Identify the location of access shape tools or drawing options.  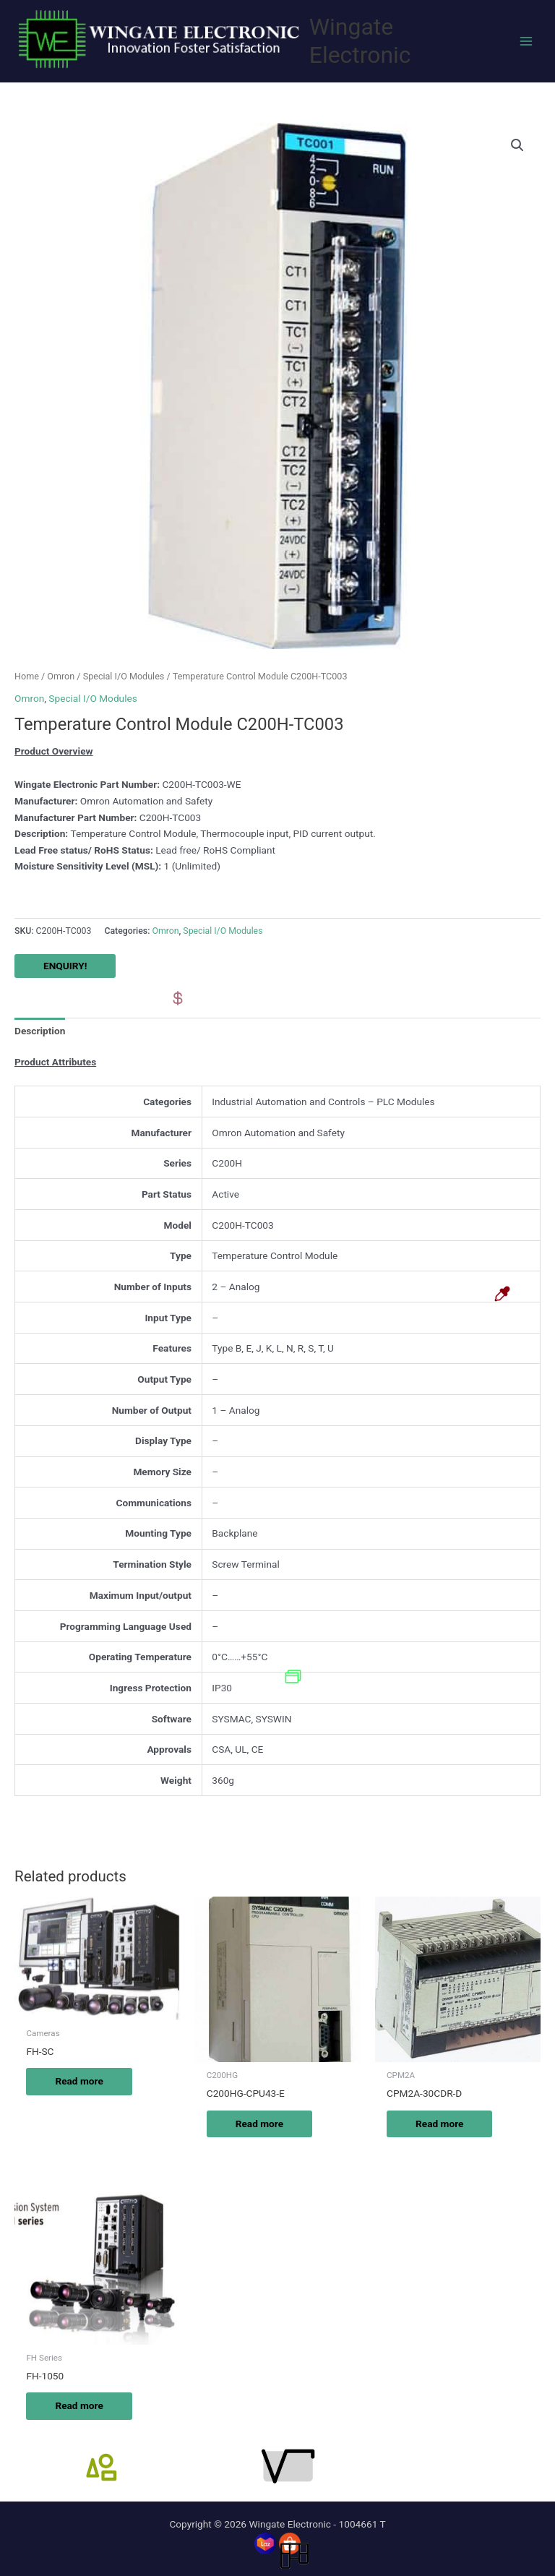
(102, 2468).